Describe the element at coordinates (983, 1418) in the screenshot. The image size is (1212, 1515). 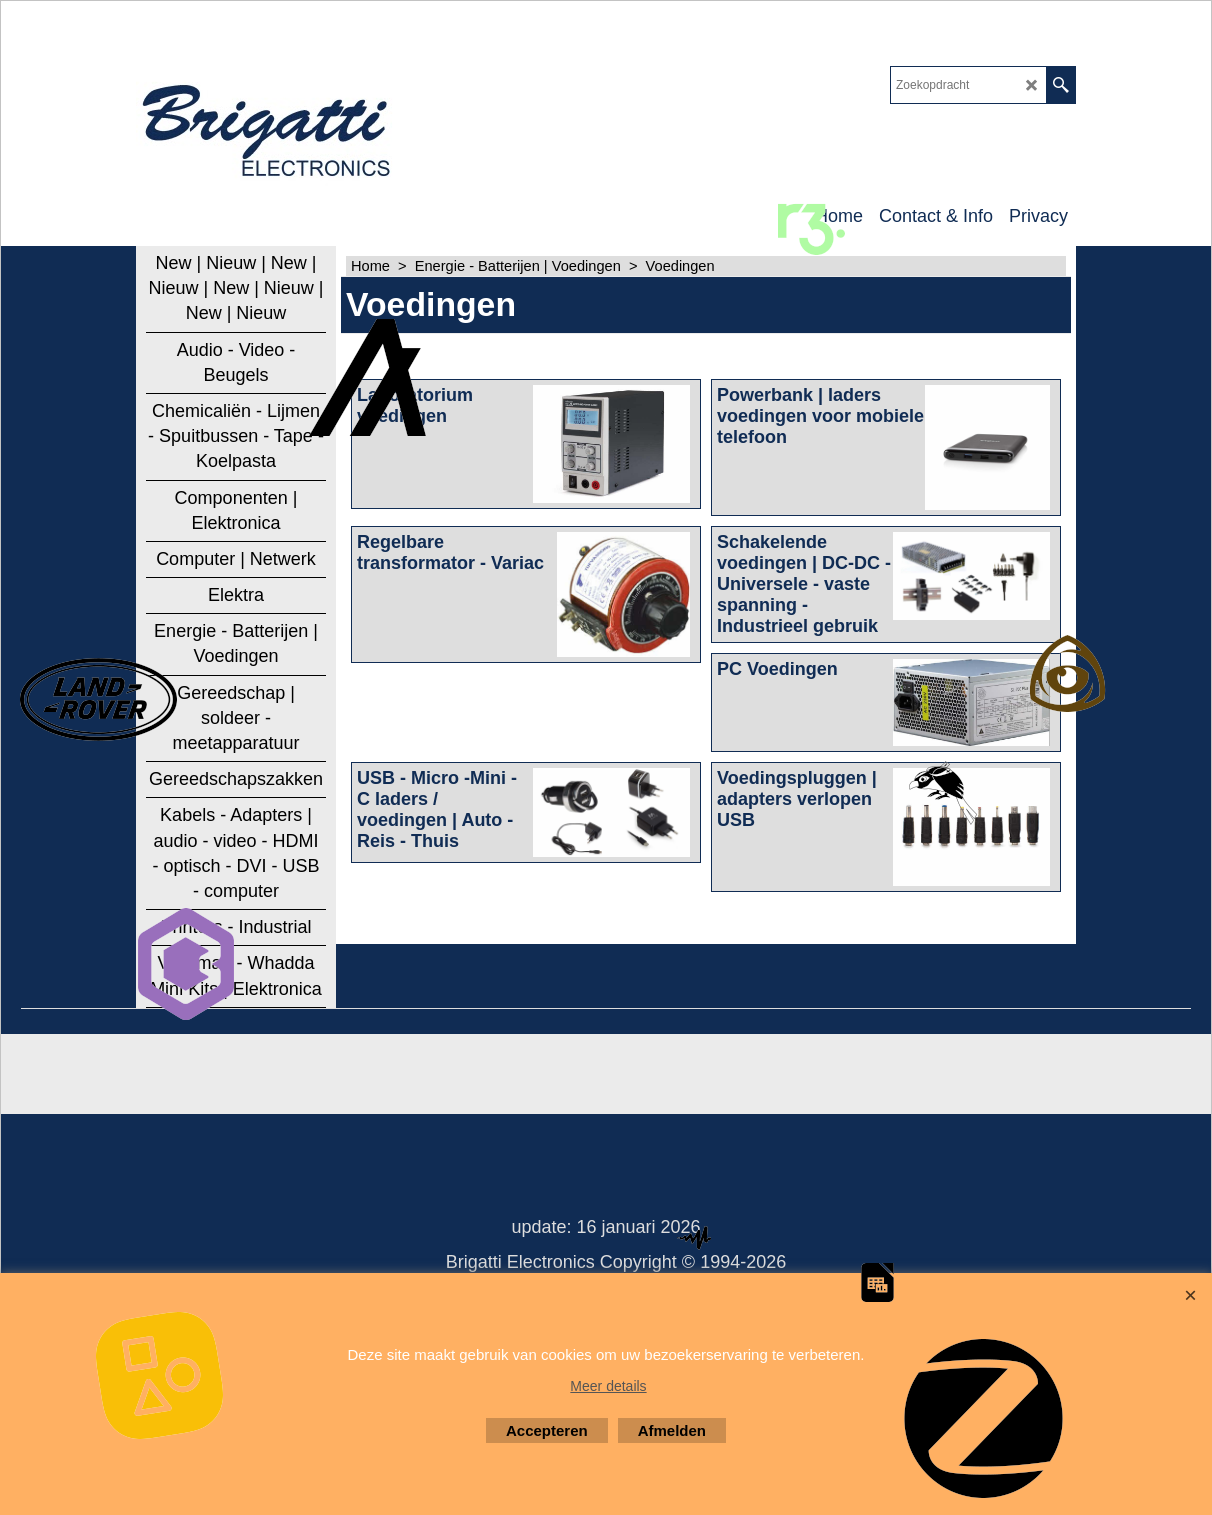
I see `zigbee smart home protocol logo` at that location.